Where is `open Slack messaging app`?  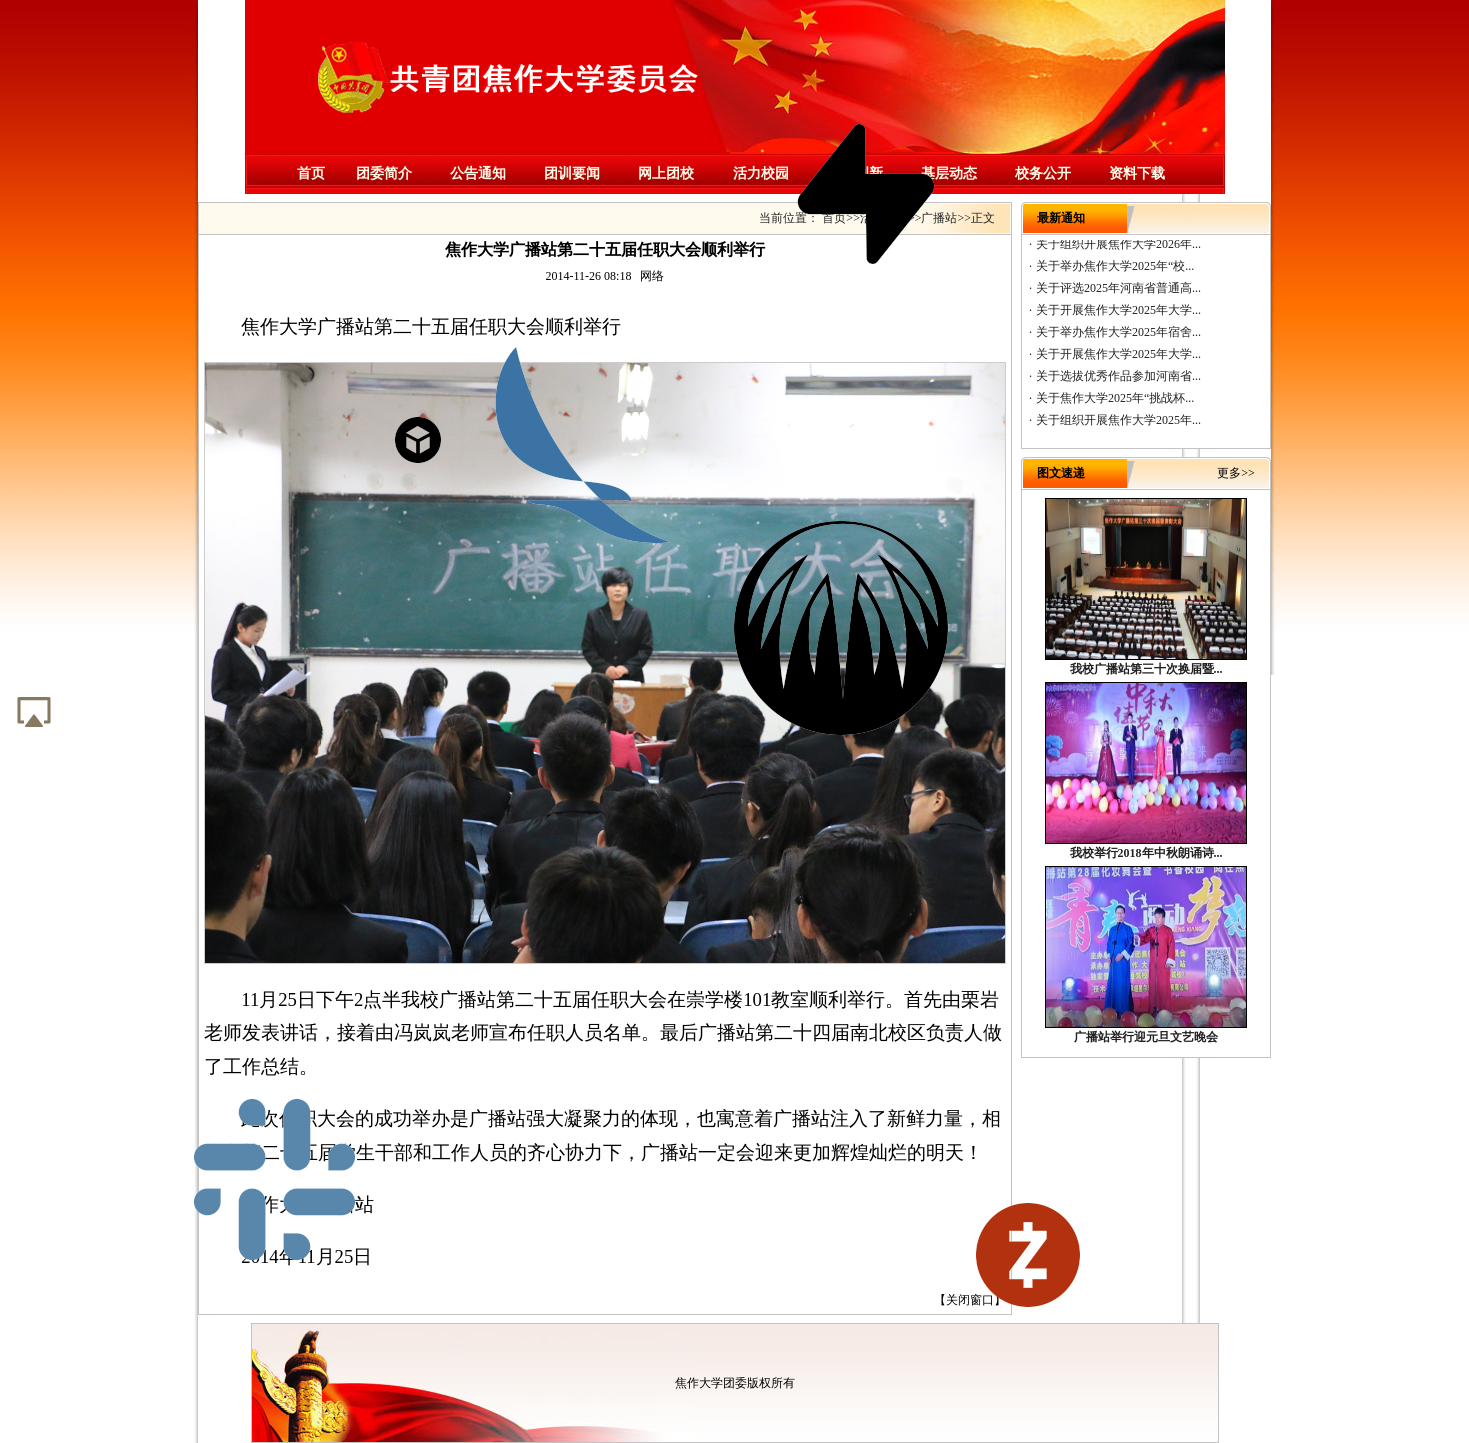
open Slack messaging app is located at coordinates (274, 1179).